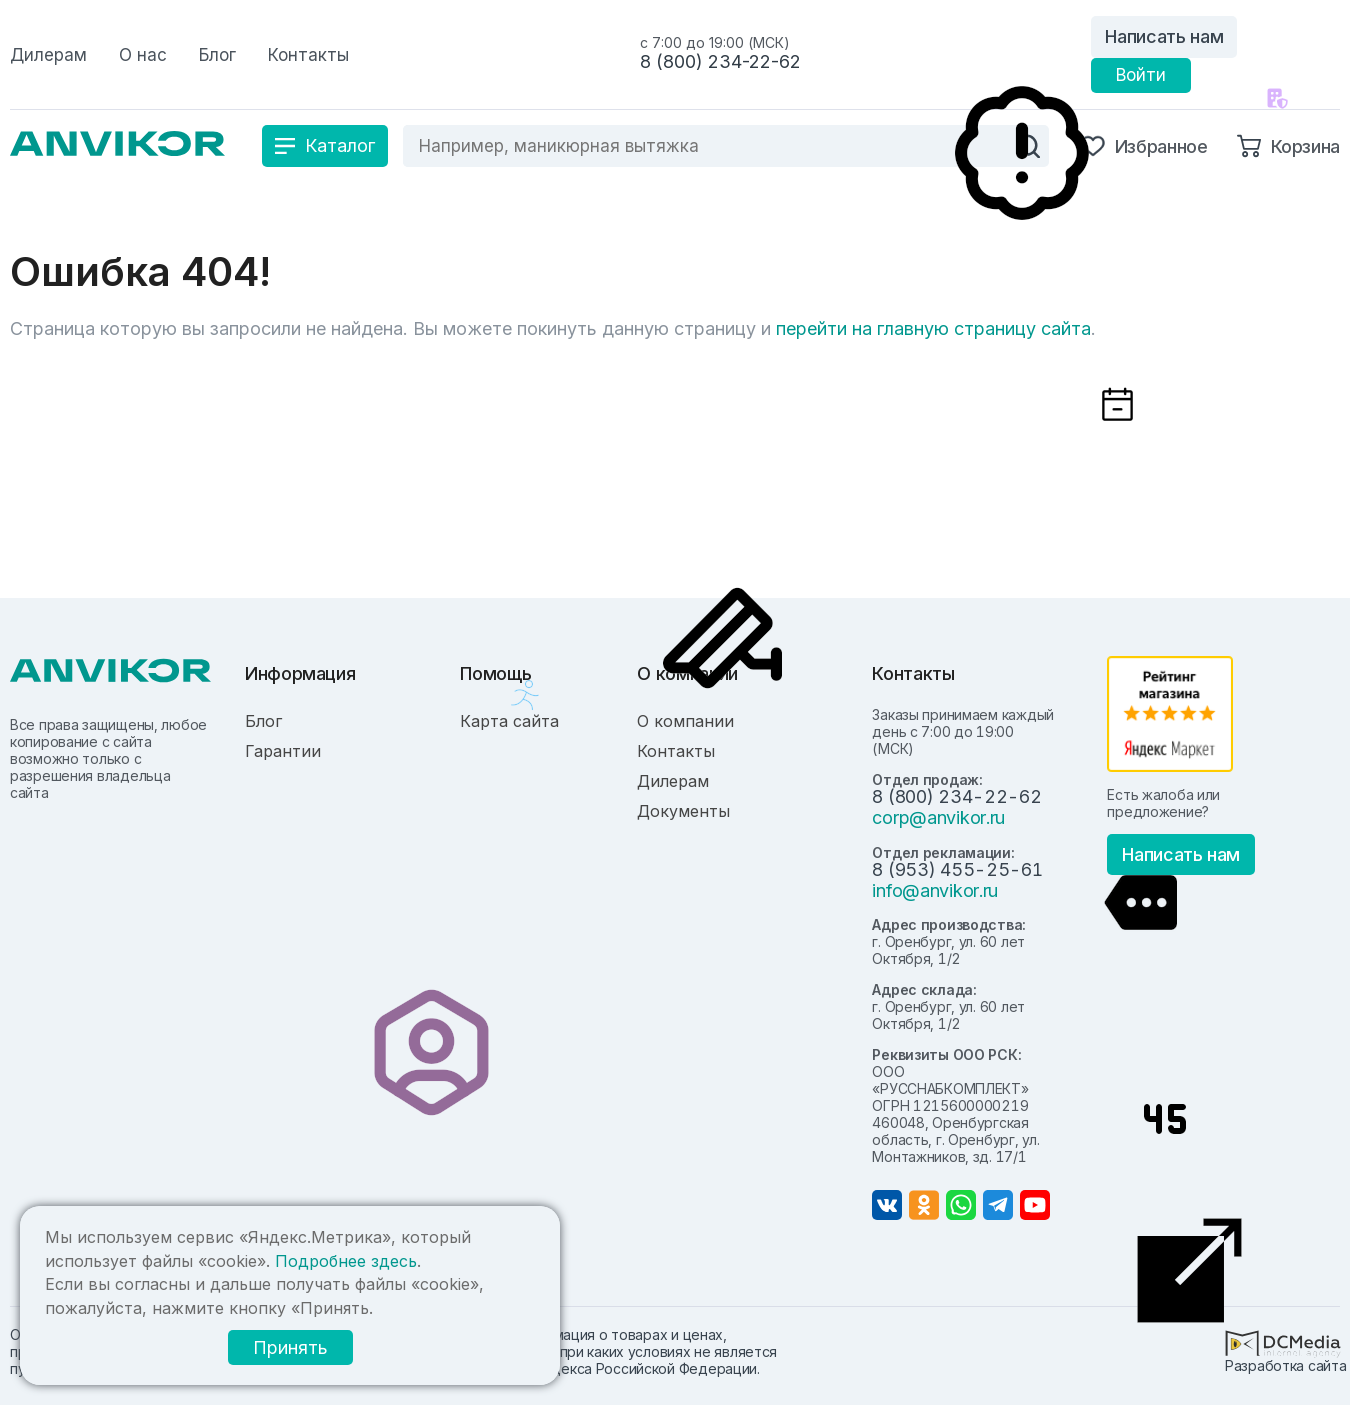  I want to click on access building security settings, so click(1277, 98).